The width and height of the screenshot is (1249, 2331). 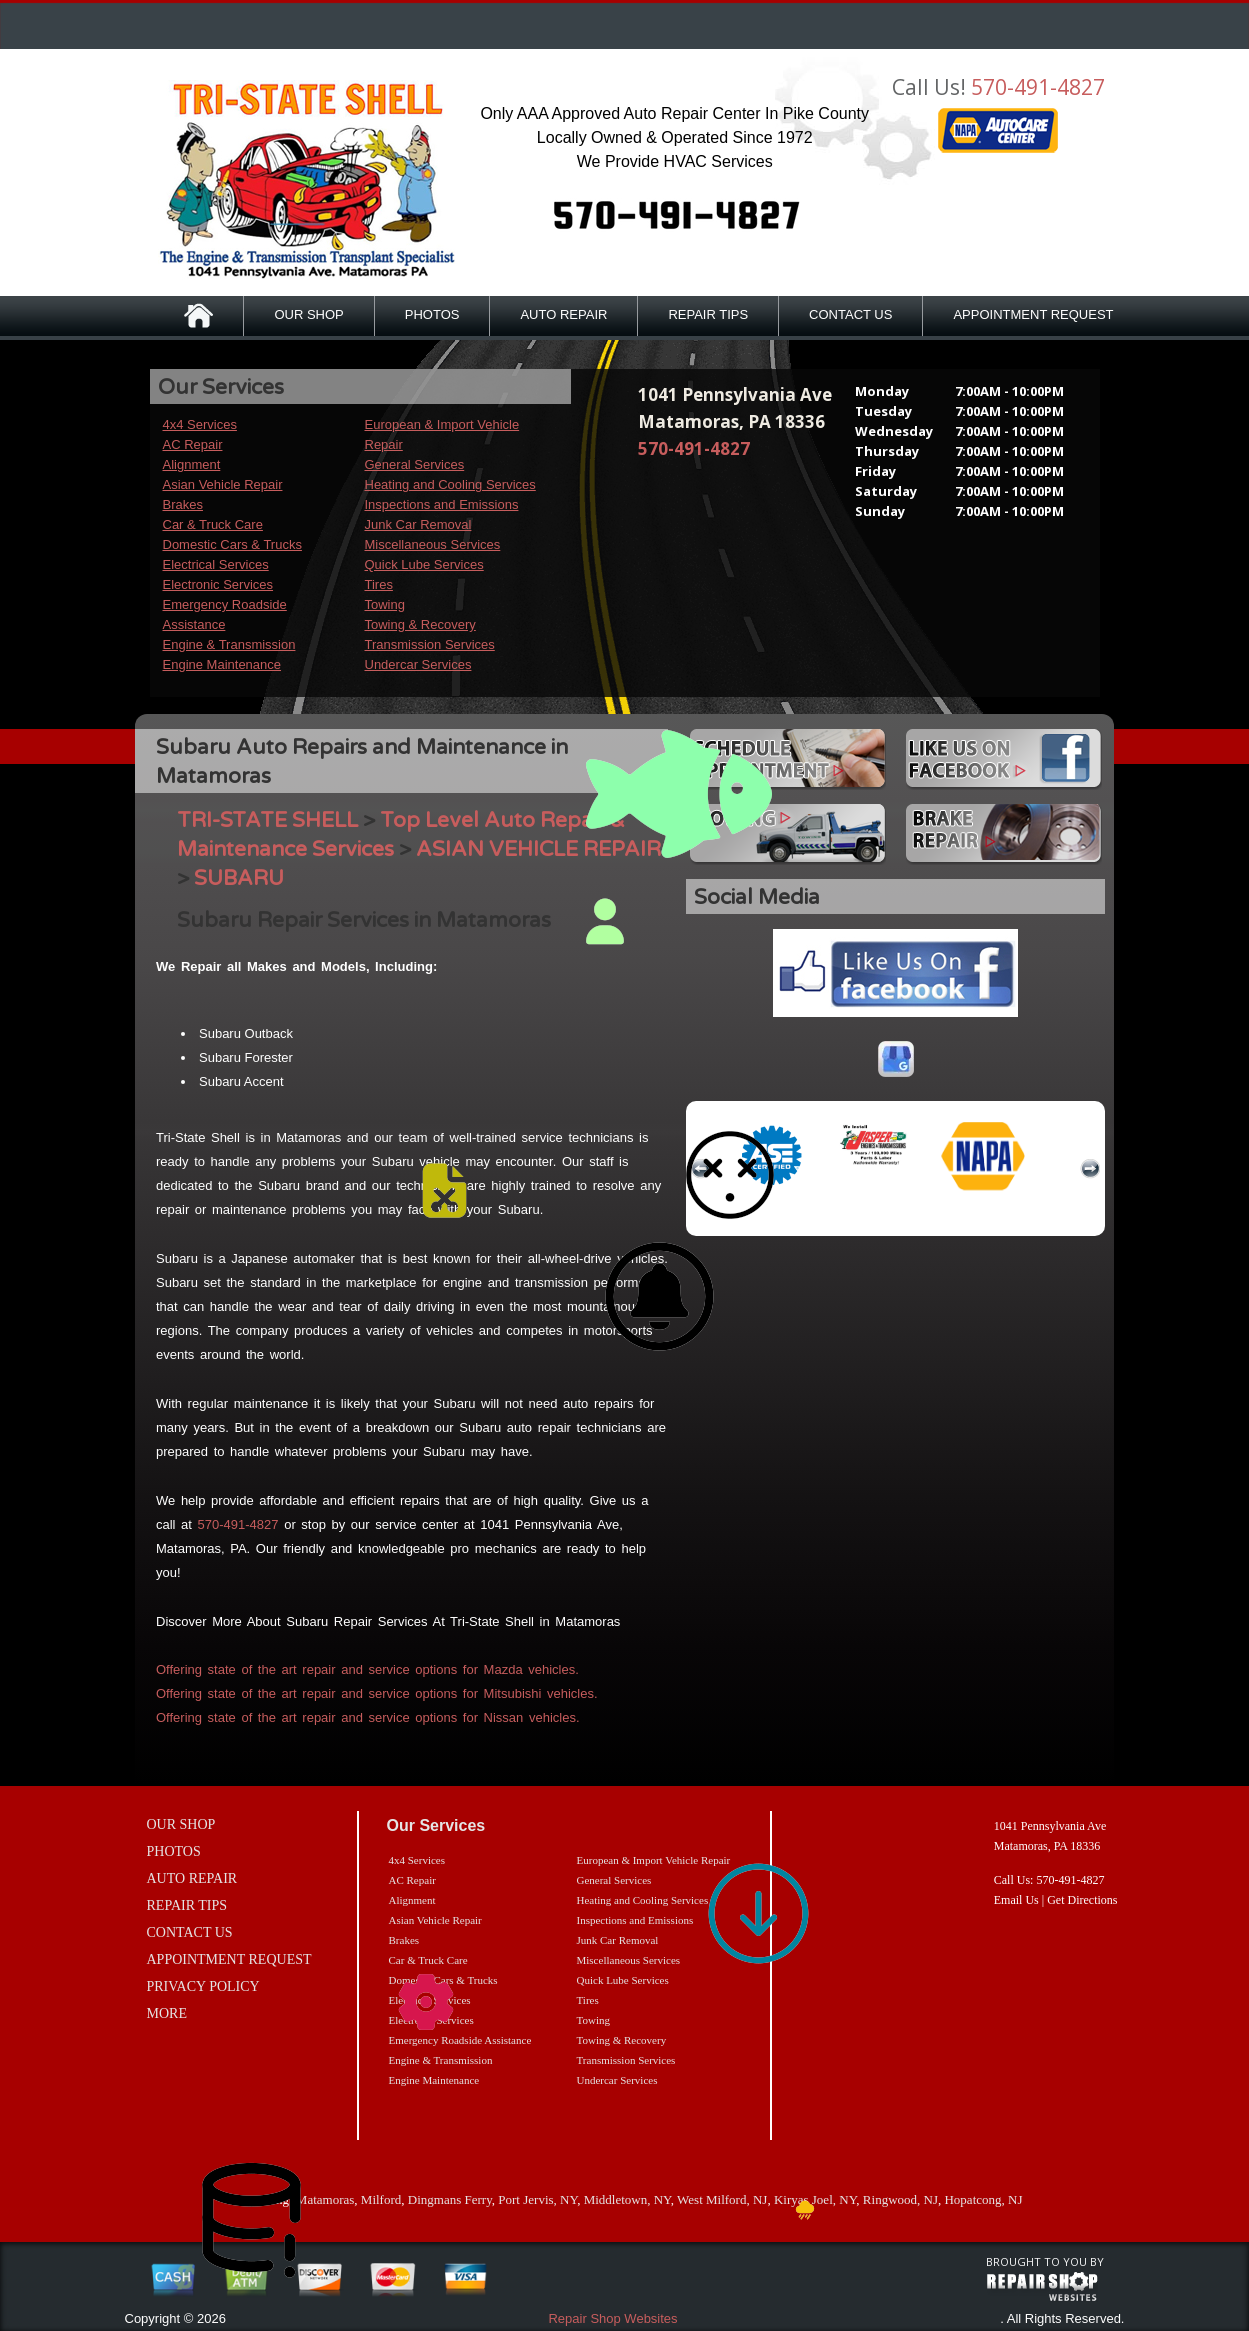 What do you see at coordinates (659, 1296) in the screenshot?
I see `access notification settings` at bounding box center [659, 1296].